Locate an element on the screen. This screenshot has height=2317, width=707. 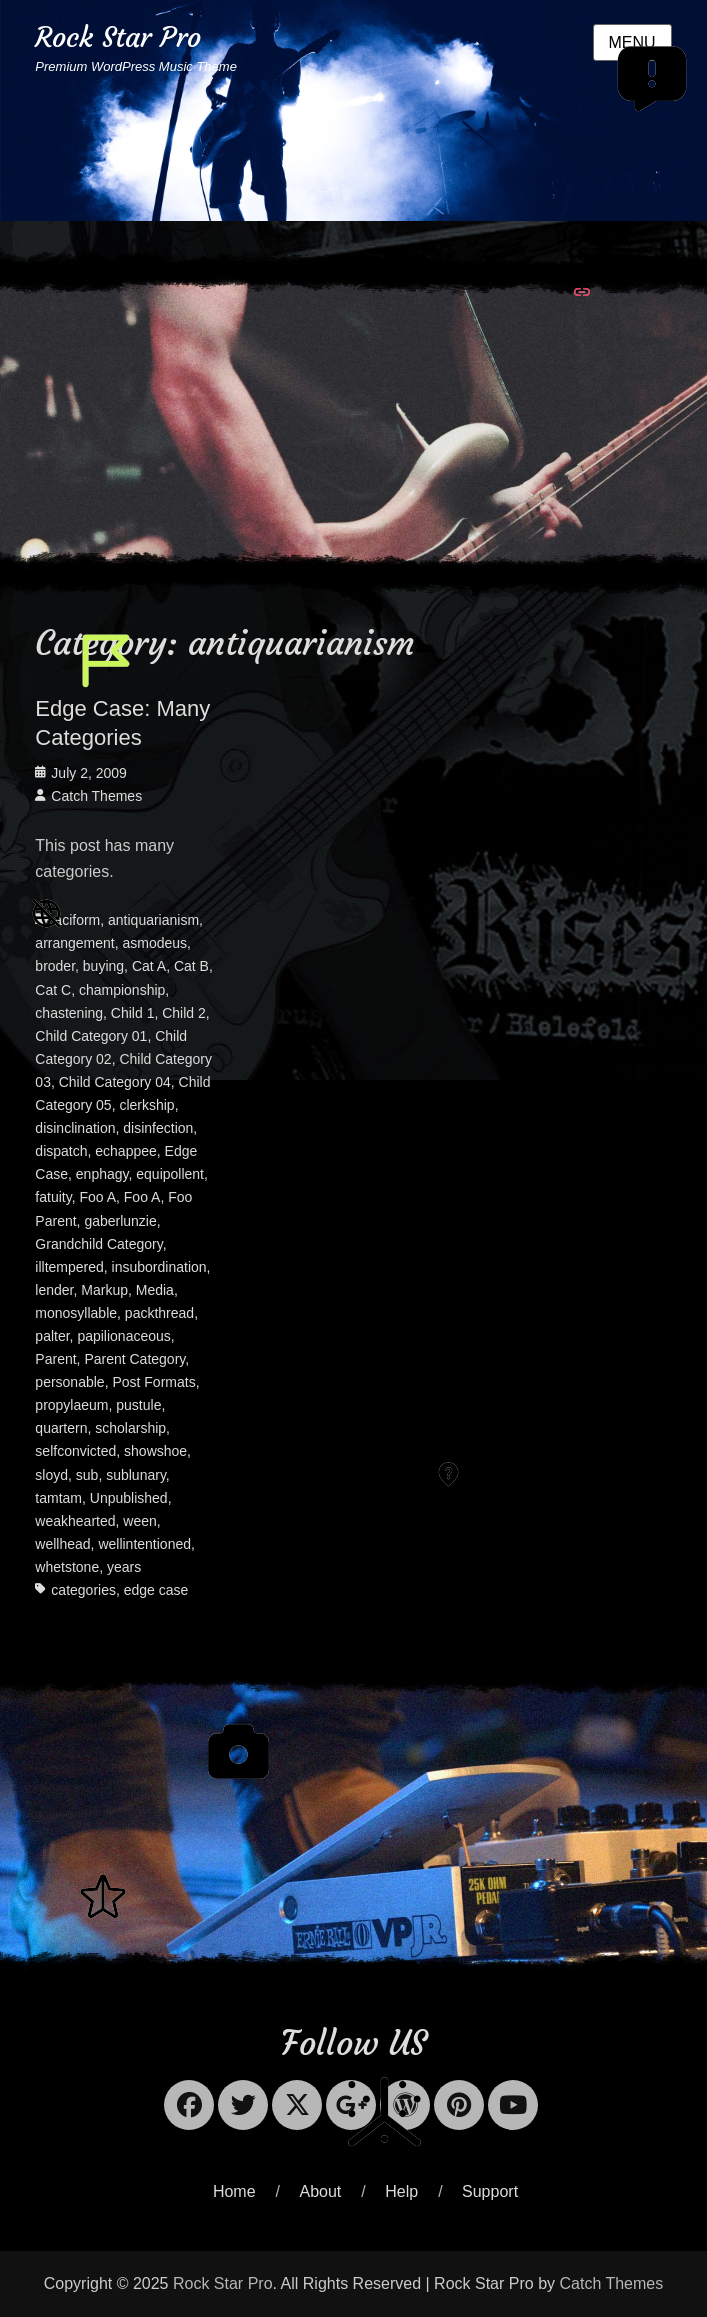
copy or share a link is located at coordinates (582, 292).